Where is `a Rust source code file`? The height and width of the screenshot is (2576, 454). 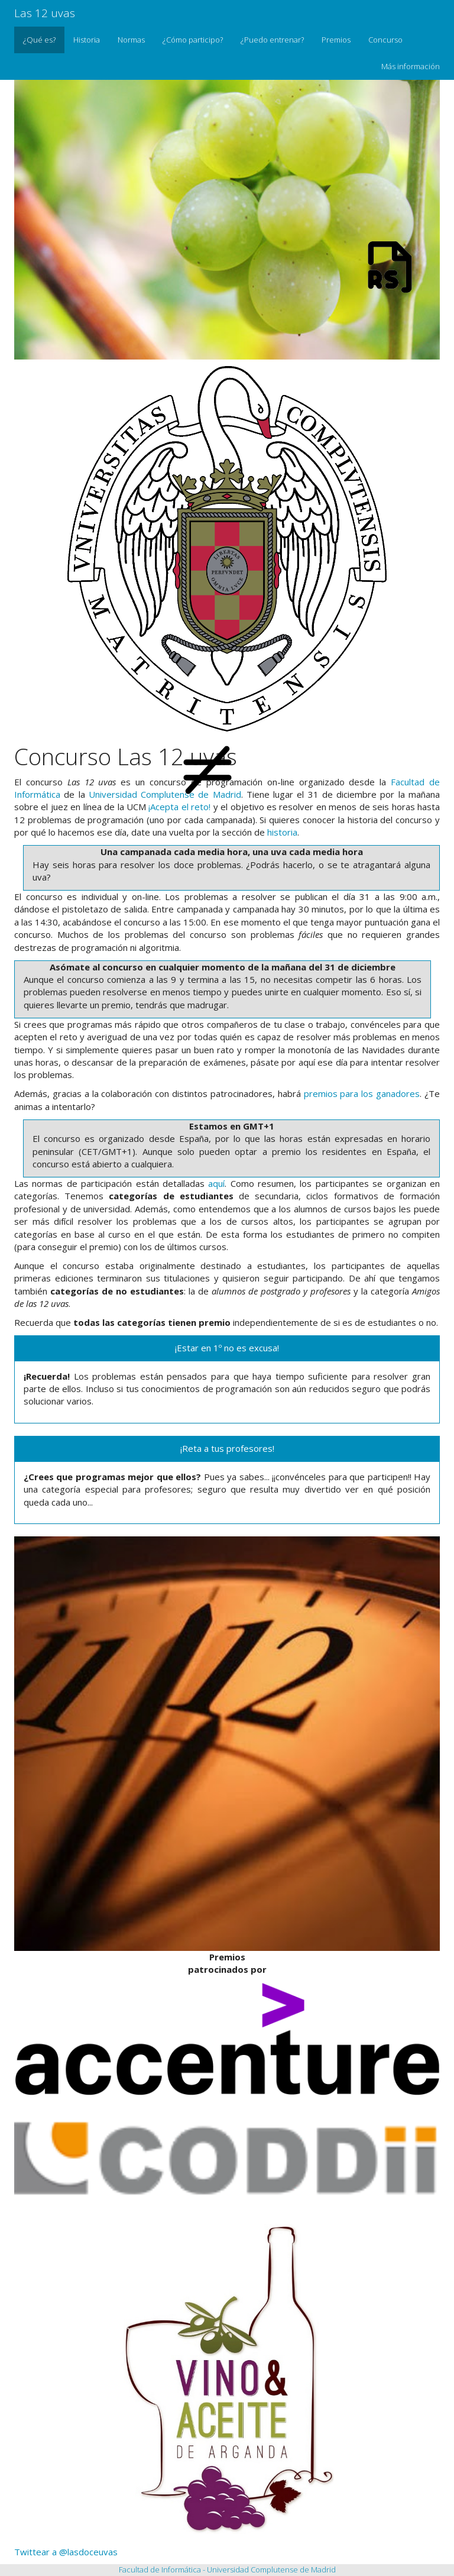
a Rust source code file is located at coordinates (390, 267).